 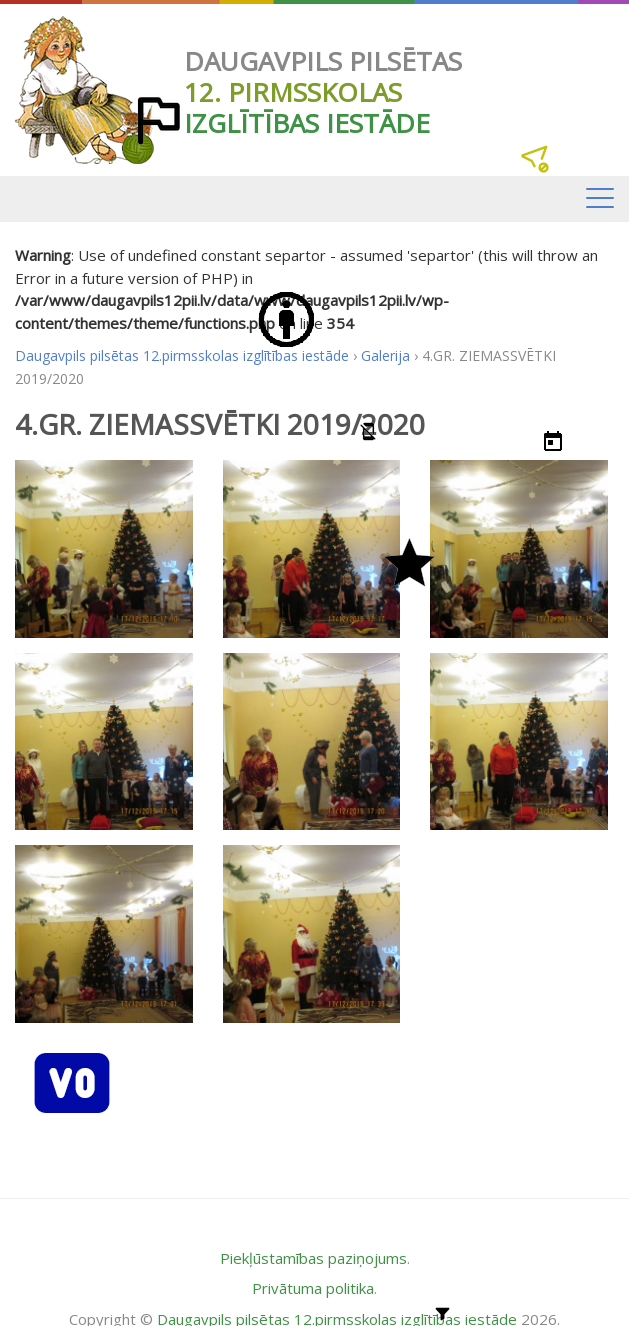 What do you see at coordinates (72, 1083) in the screenshot?
I see `enable voiceover accessibility feature` at bounding box center [72, 1083].